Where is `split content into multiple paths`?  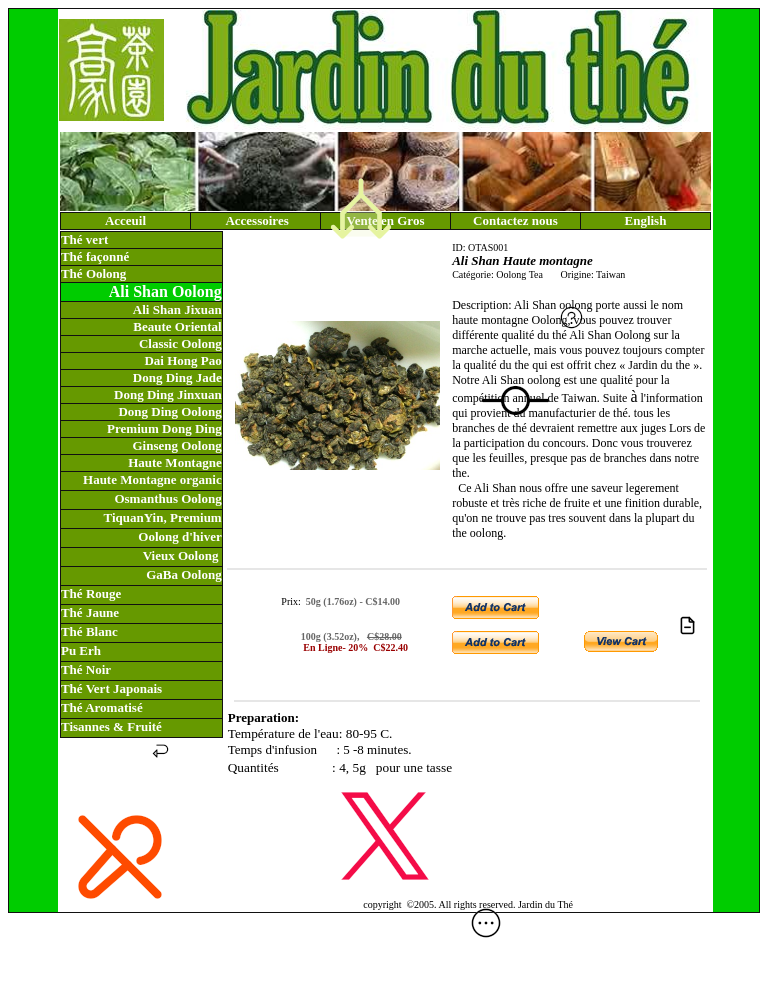
split content into multiple paths is located at coordinates (361, 211).